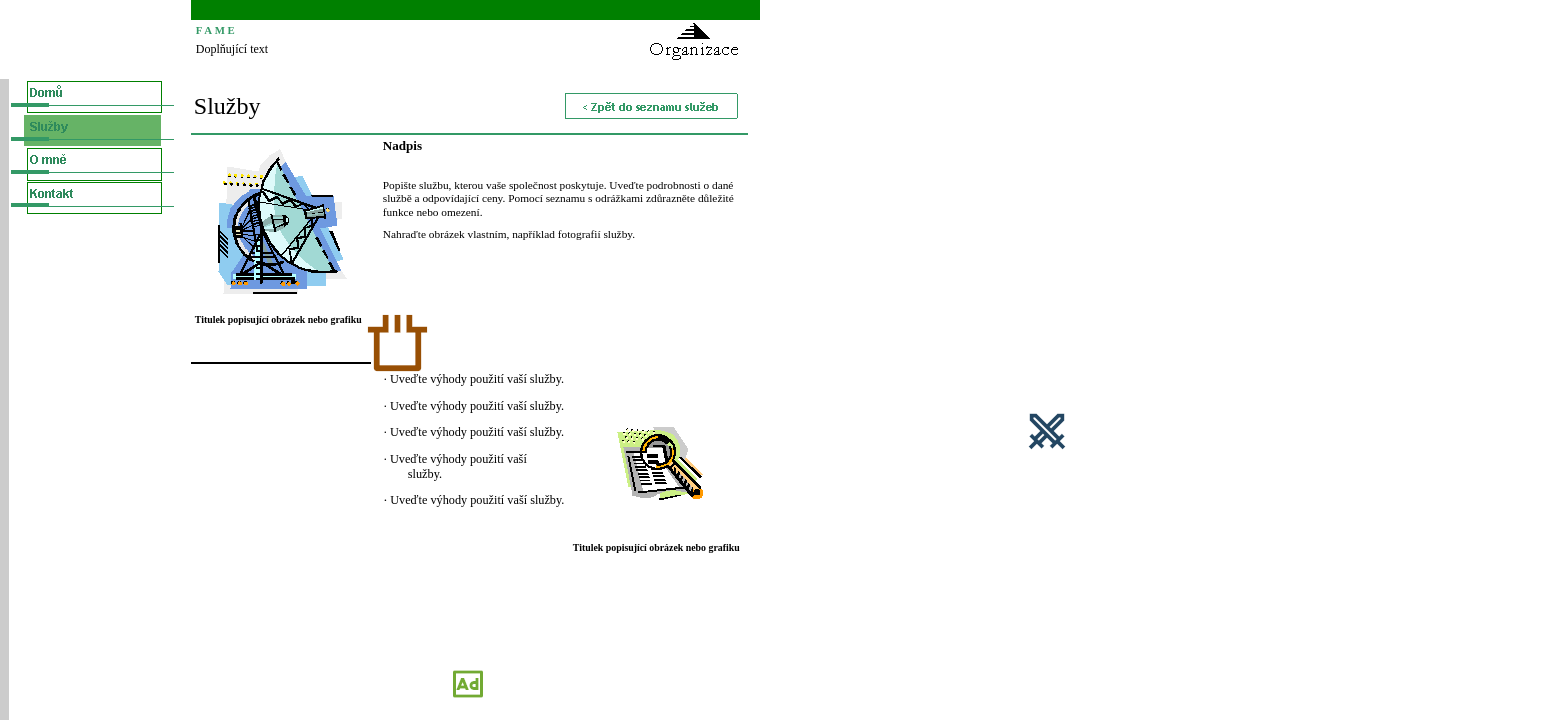 This screenshot has height=720, width=1554. What do you see at coordinates (468, 684) in the screenshot?
I see `indicates sponsored or promotional content` at bounding box center [468, 684].